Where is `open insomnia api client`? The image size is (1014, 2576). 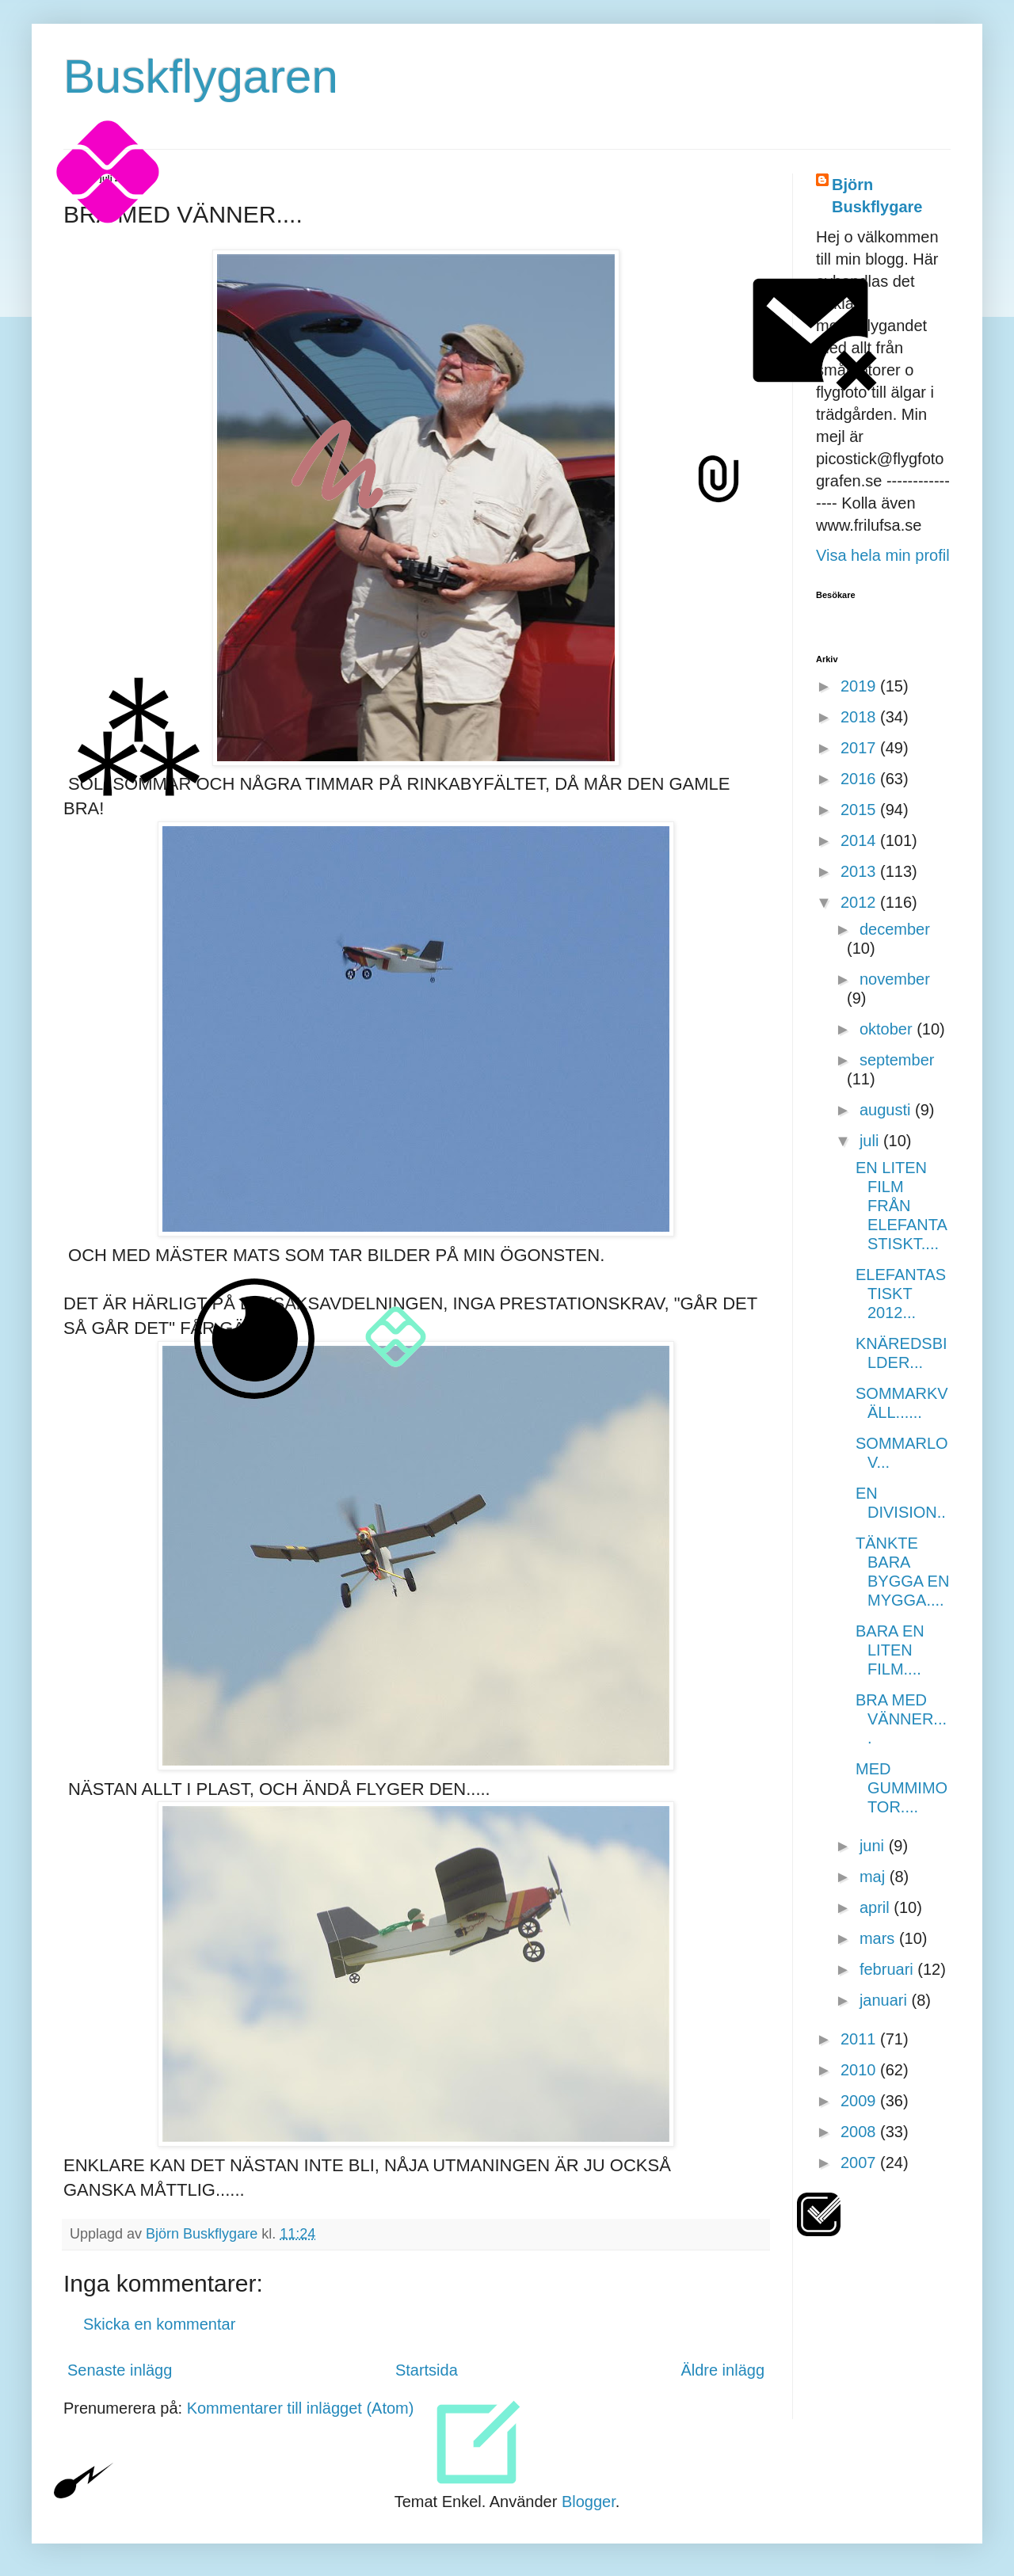
open insomnia api client is located at coordinates (254, 1339).